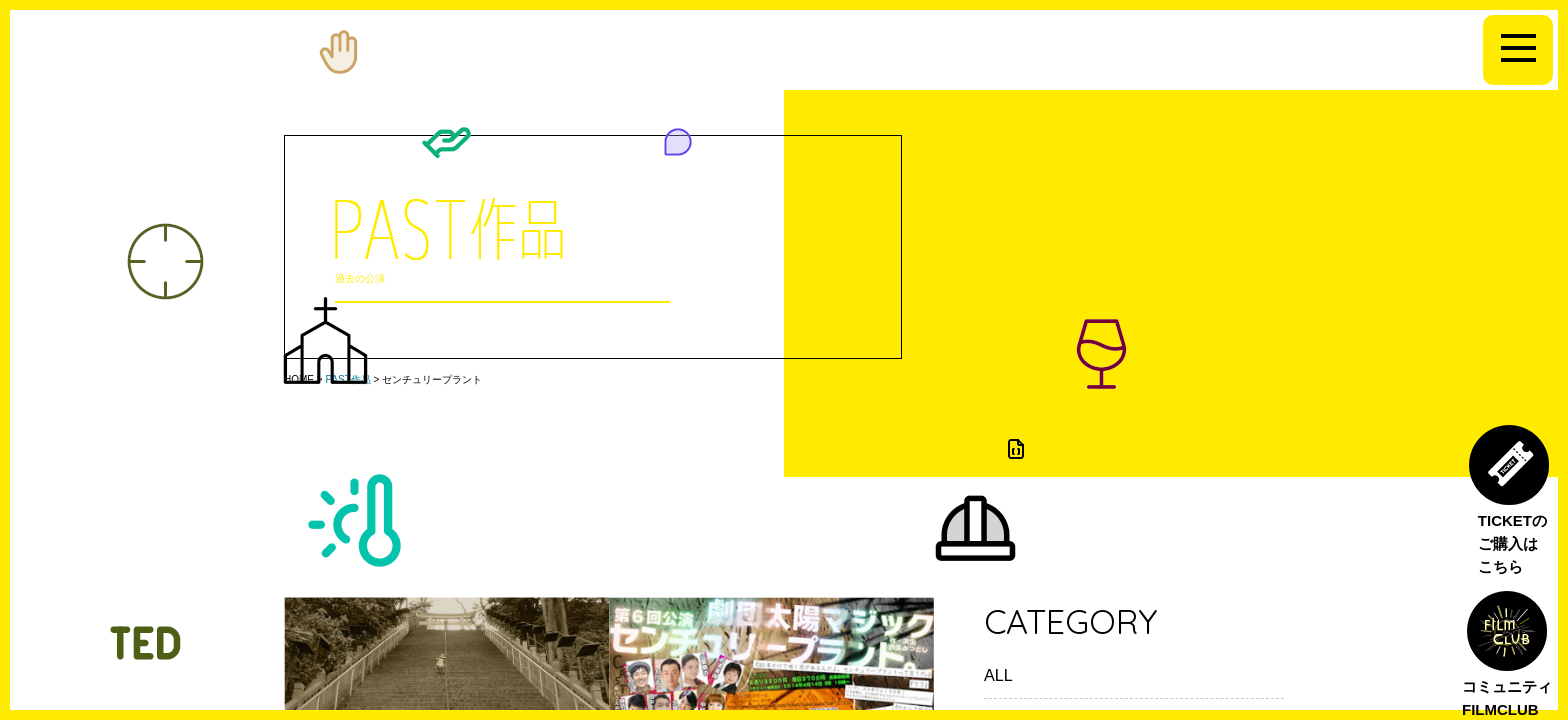 The height and width of the screenshot is (720, 1568). I want to click on view source code file, so click(1016, 449).